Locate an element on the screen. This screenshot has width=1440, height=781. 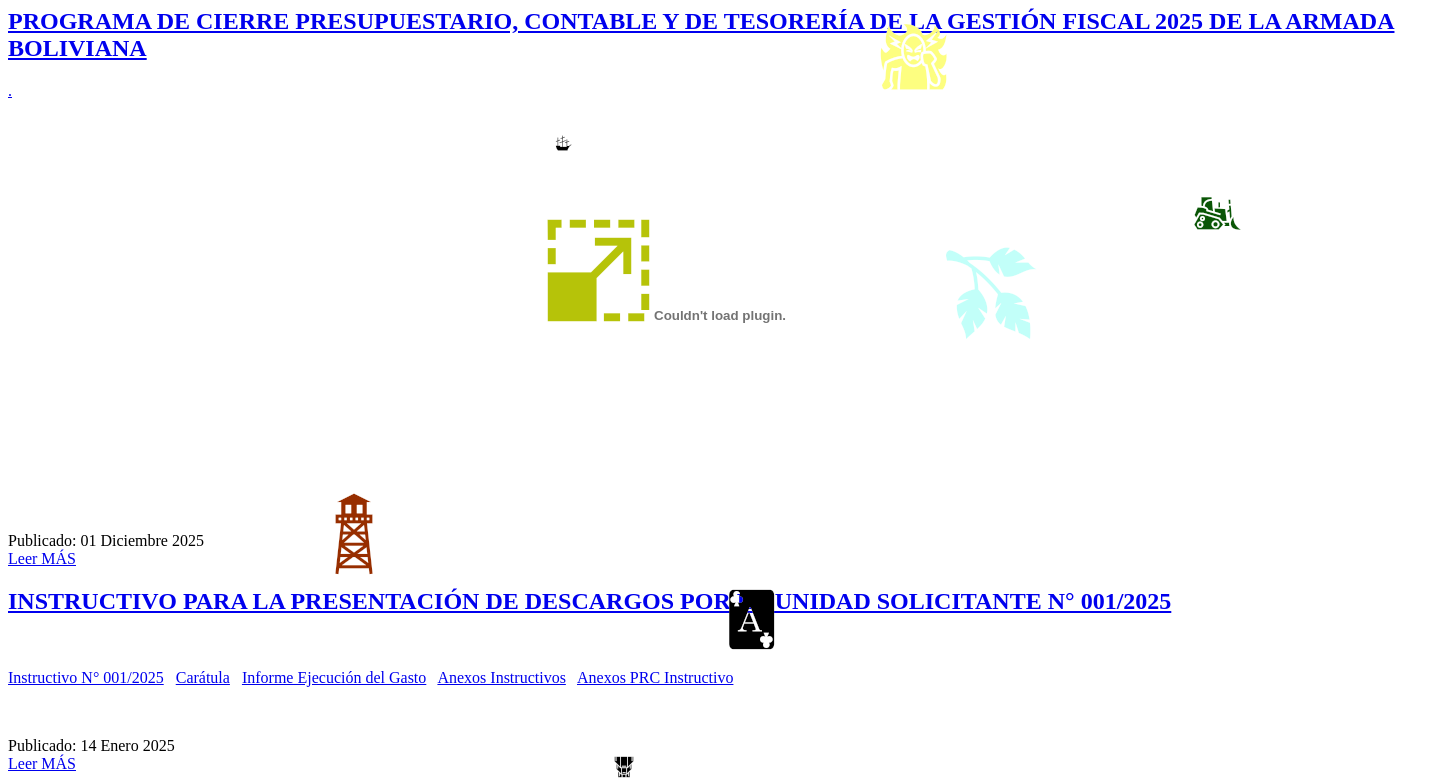
represents nature or plant-related content is located at coordinates (991, 293).